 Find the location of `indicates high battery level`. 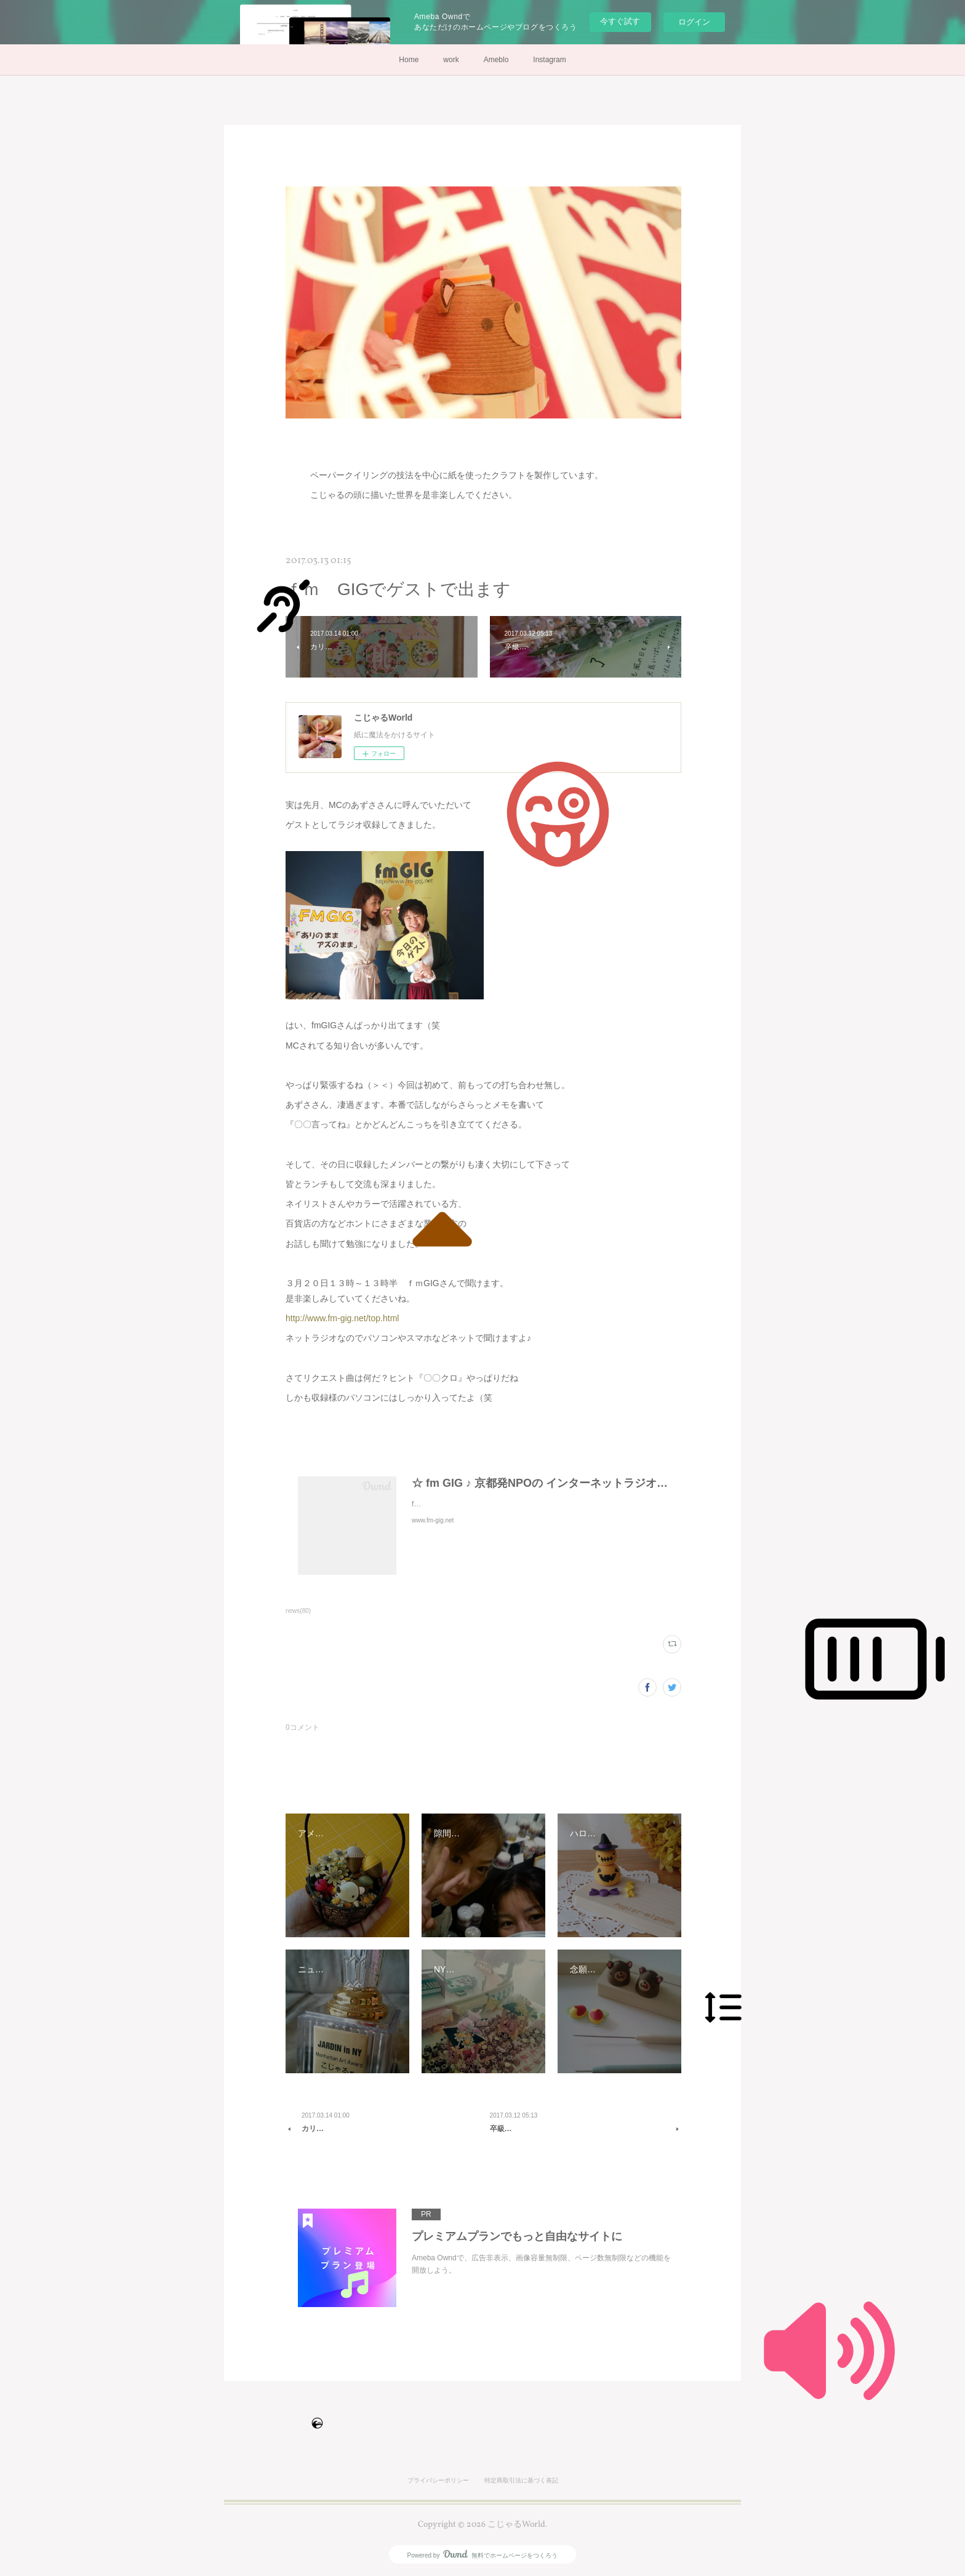

indicates high battery level is located at coordinates (873, 1659).